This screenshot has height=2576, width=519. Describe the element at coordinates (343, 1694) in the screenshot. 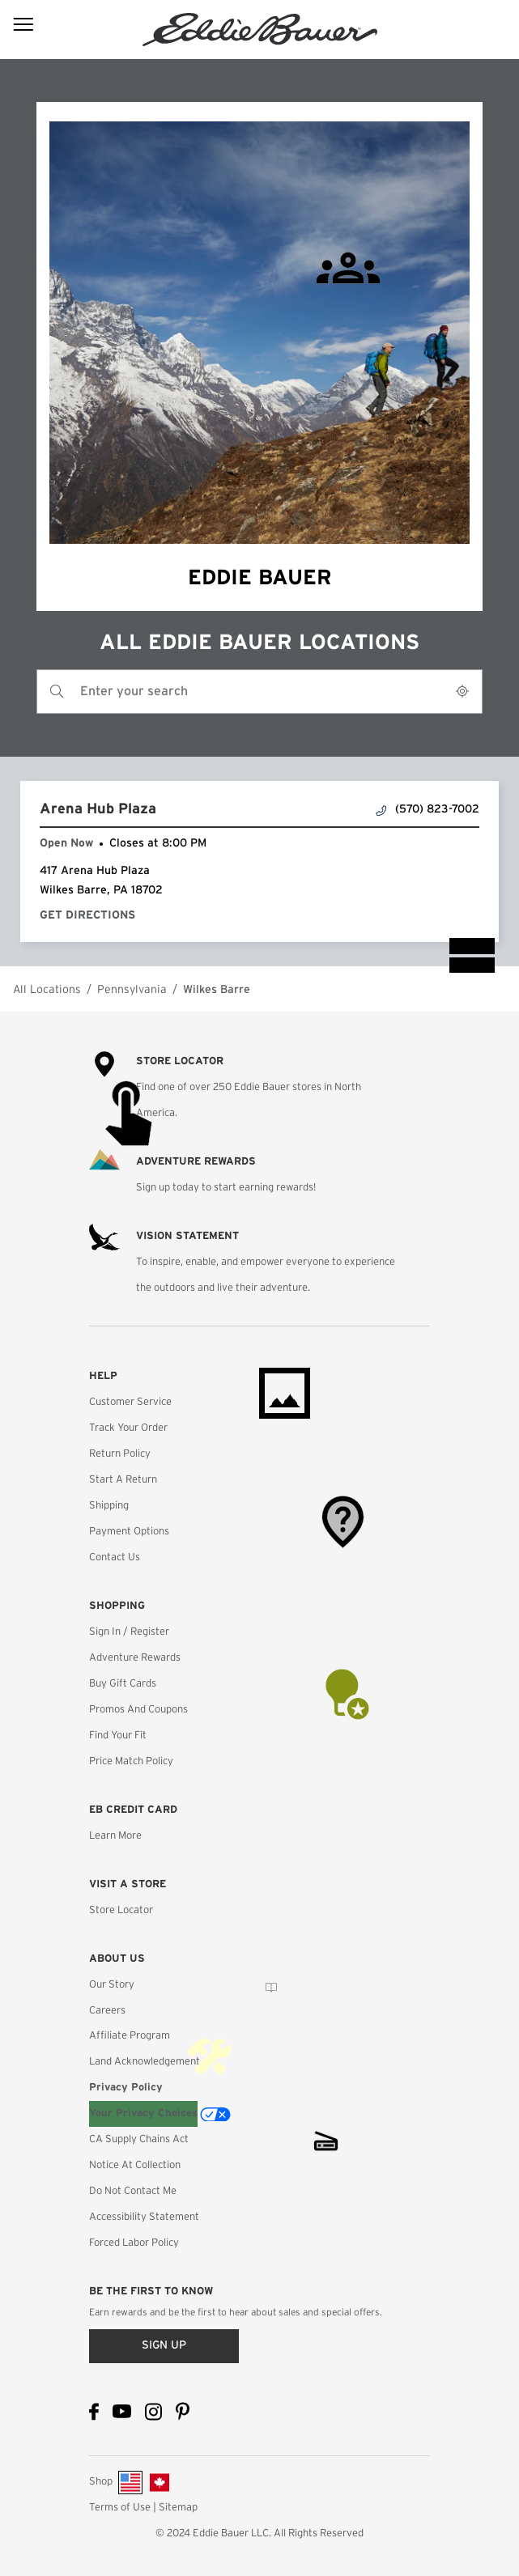

I see `apply suggested quick fix automatically` at that location.